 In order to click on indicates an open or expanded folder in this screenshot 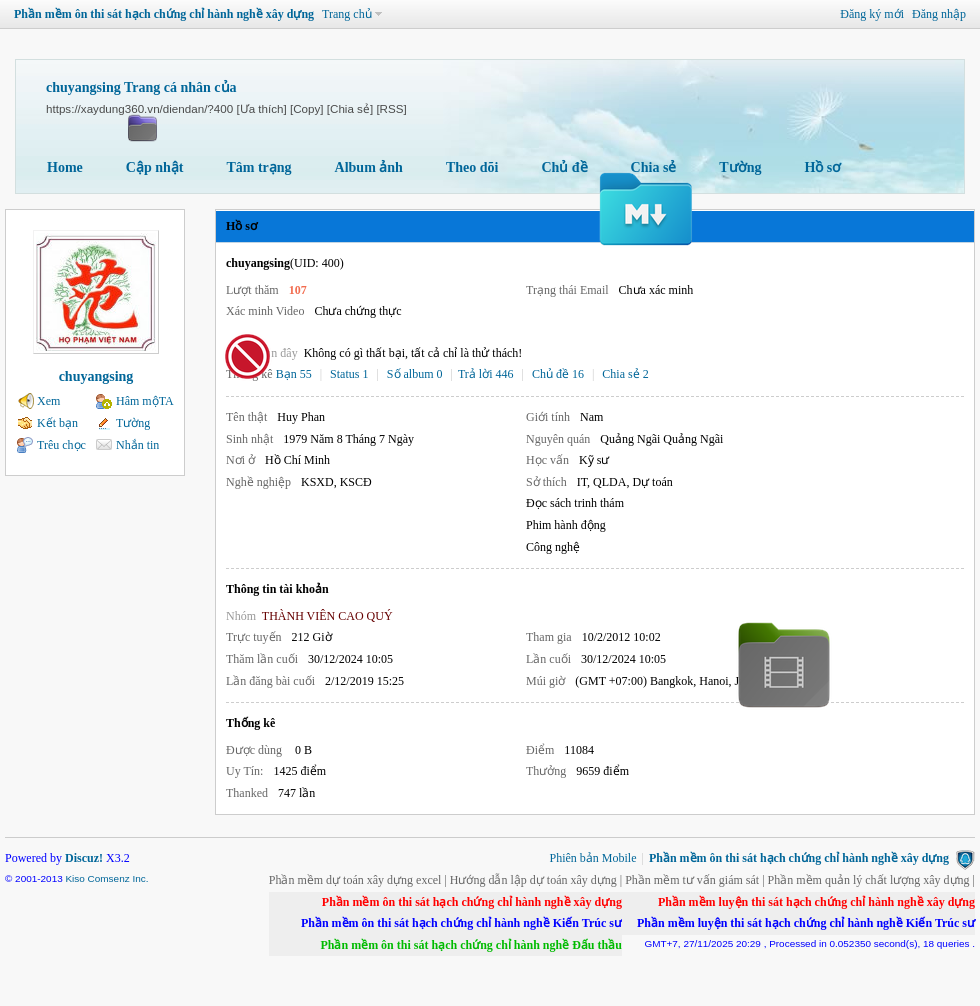, I will do `click(142, 127)`.